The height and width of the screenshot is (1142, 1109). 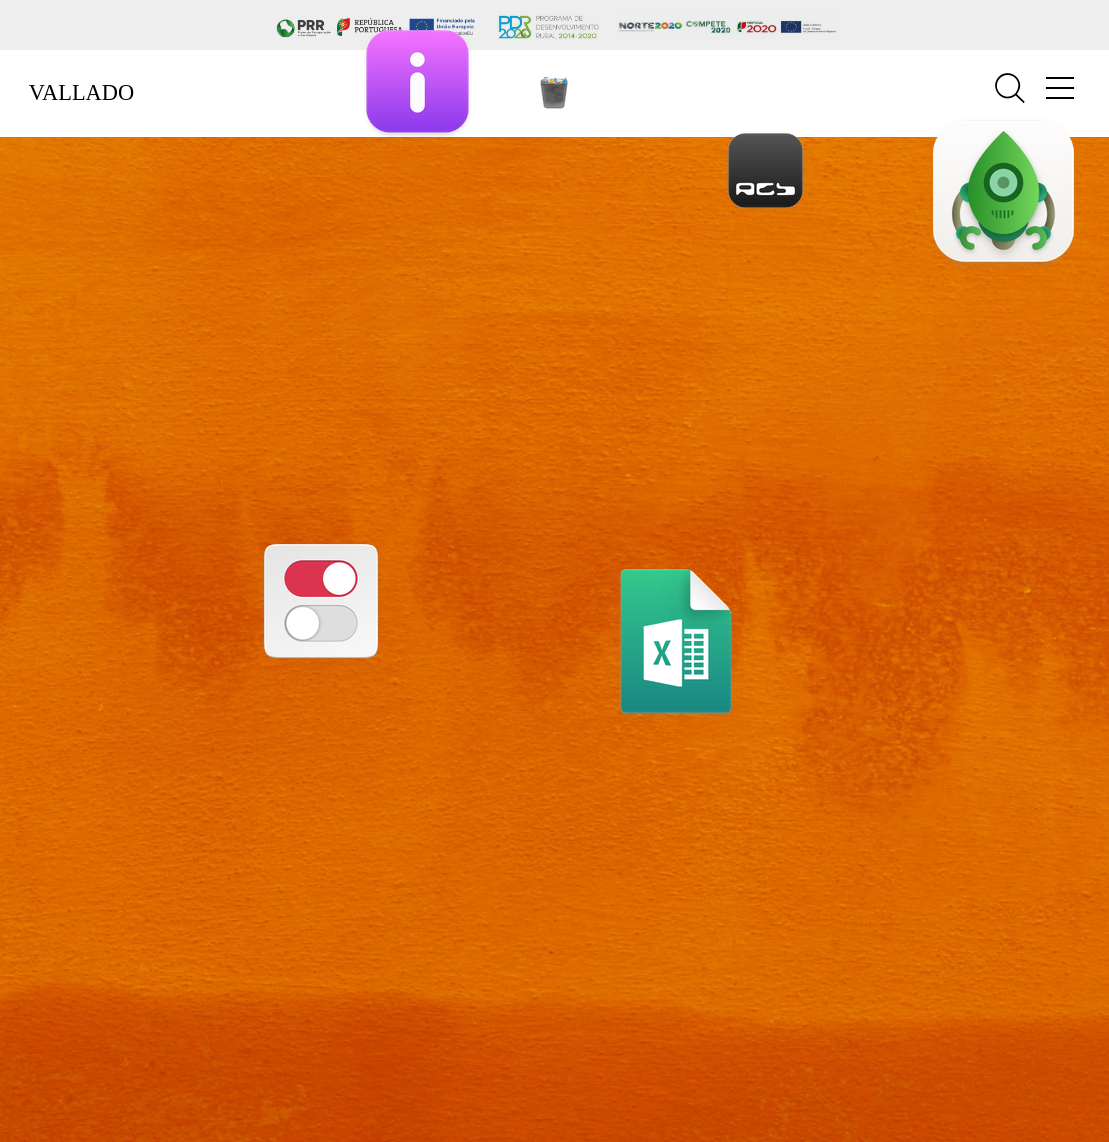 I want to click on open trash to view deleted files, so click(x=554, y=93).